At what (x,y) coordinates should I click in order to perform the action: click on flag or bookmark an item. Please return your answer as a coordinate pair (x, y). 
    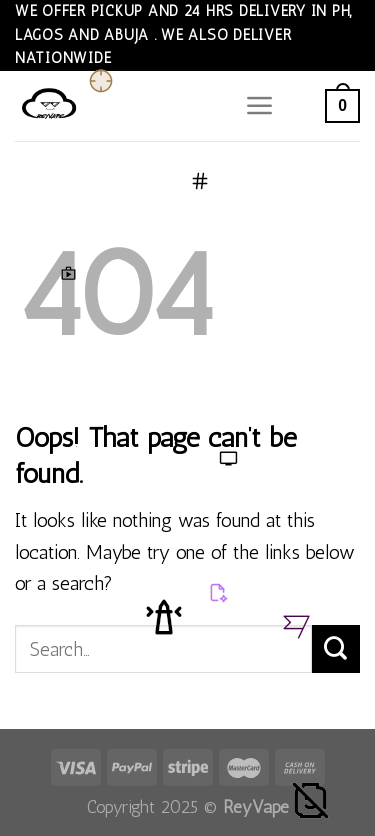
    Looking at the image, I should click on (295, 625).